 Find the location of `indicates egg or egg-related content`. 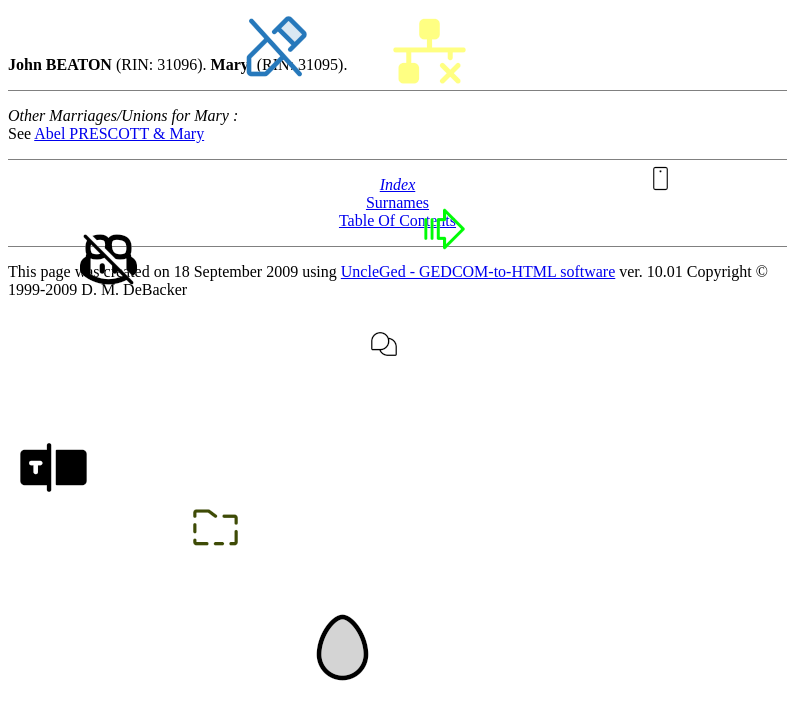

indicates egg or egg-related content is located at coordinates (342, 647).